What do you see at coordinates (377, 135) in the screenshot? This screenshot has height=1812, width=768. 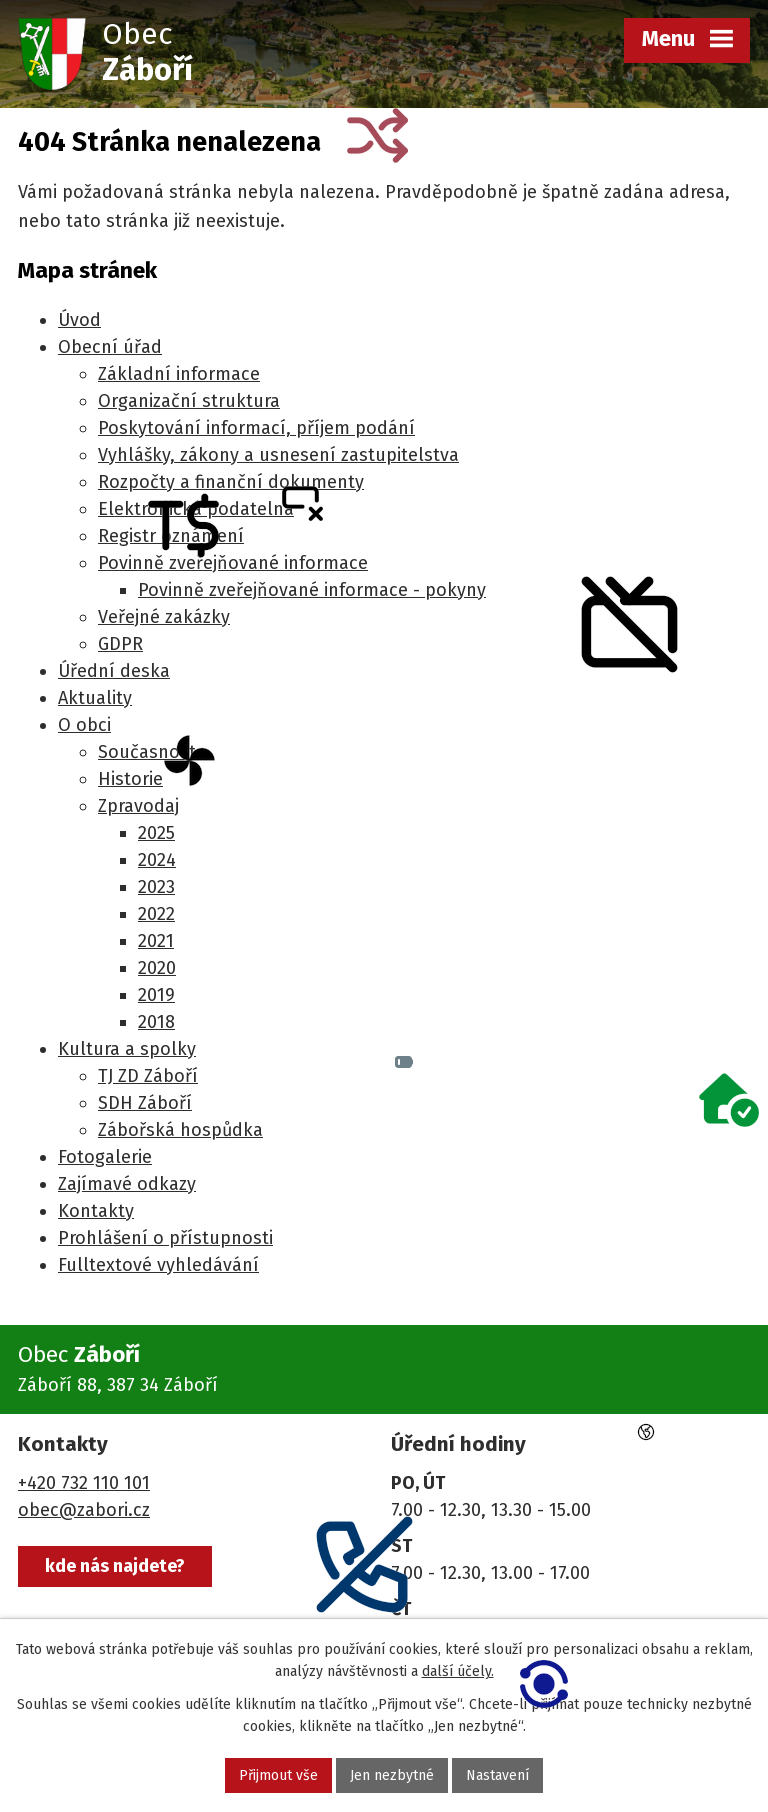 I see `shuffle or randomize content` at bounding box center [377, 135].